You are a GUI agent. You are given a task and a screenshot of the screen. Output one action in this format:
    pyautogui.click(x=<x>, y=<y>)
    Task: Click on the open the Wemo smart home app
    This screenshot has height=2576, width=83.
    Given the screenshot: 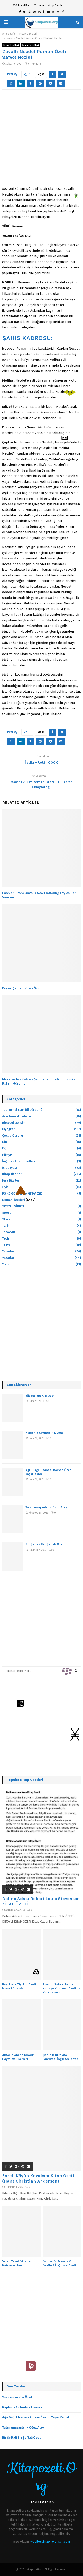 What is the action you would take?
    pyautogui.click(x=20, y=1703)
    